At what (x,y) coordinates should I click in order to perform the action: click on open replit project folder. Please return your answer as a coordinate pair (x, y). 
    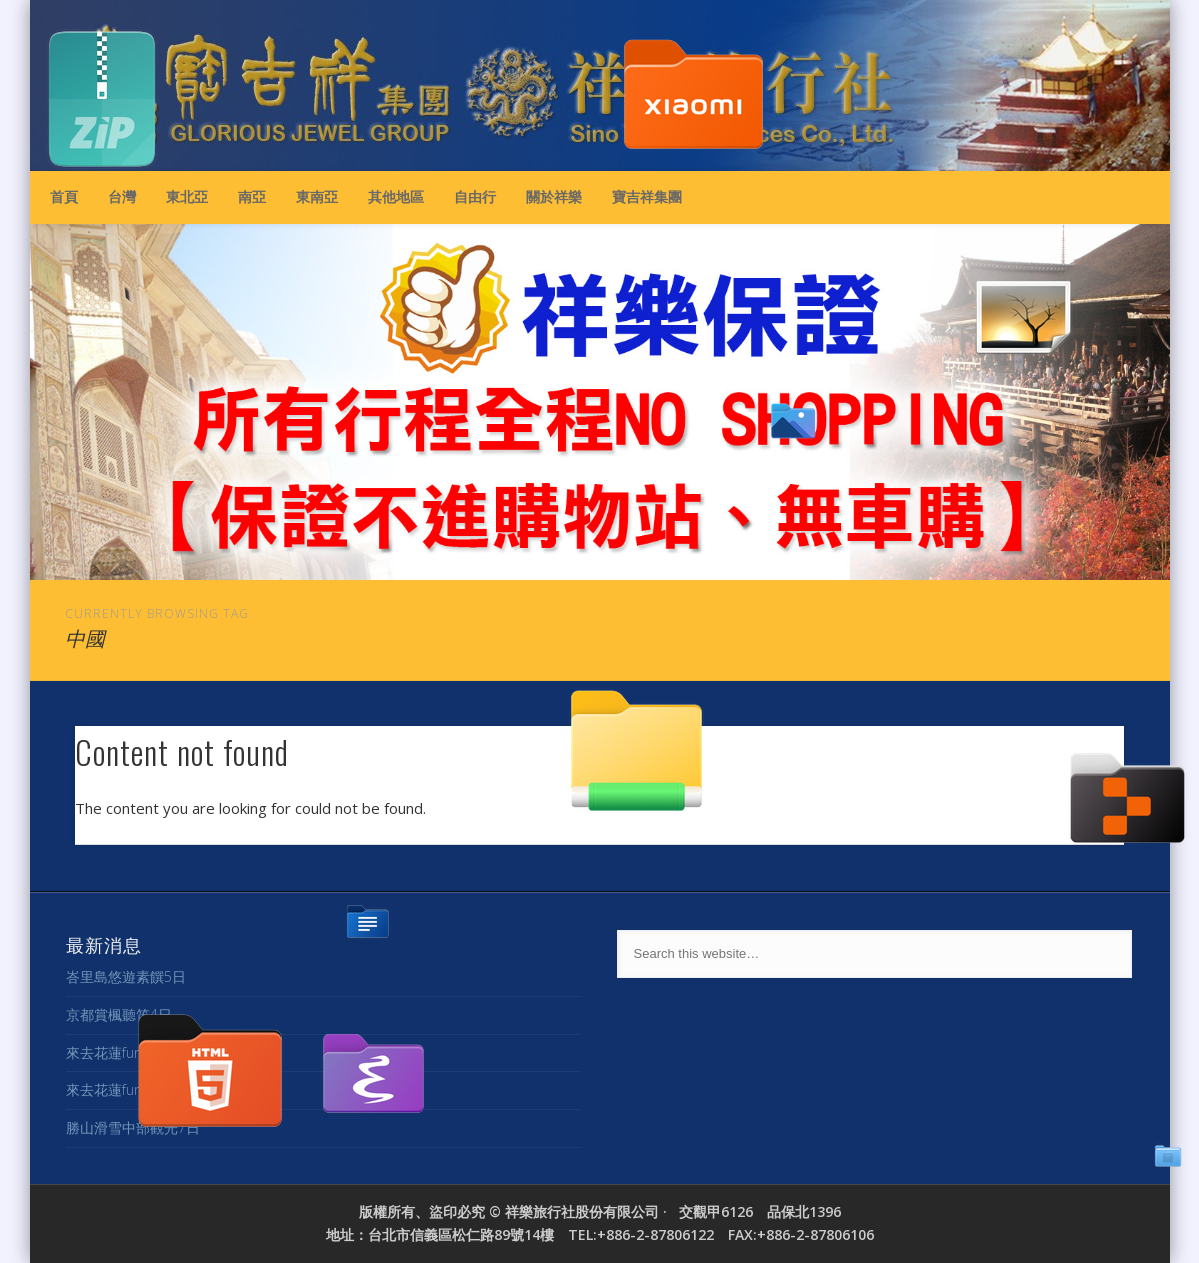
    Looking at the image, I should click on (1127, 801).